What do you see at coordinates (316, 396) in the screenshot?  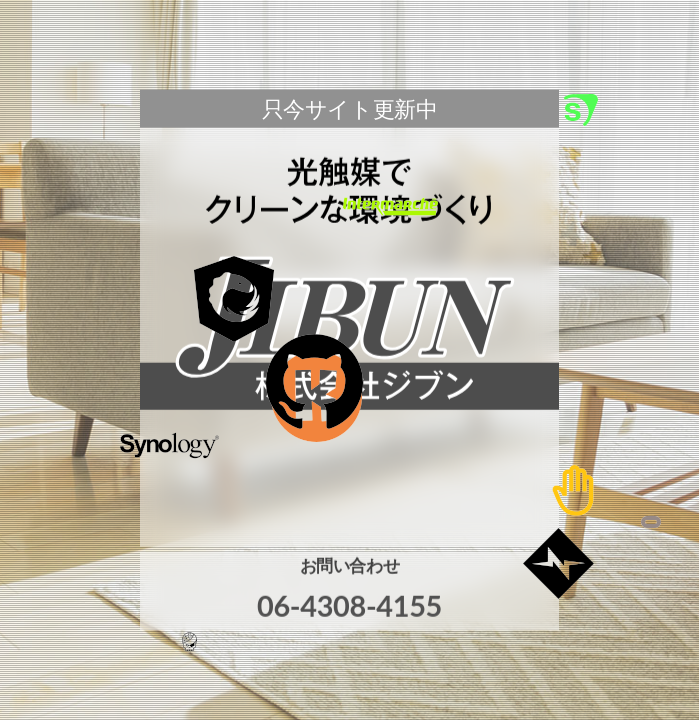 I see `konva javascript library logo` at bounding box center [316, 396].